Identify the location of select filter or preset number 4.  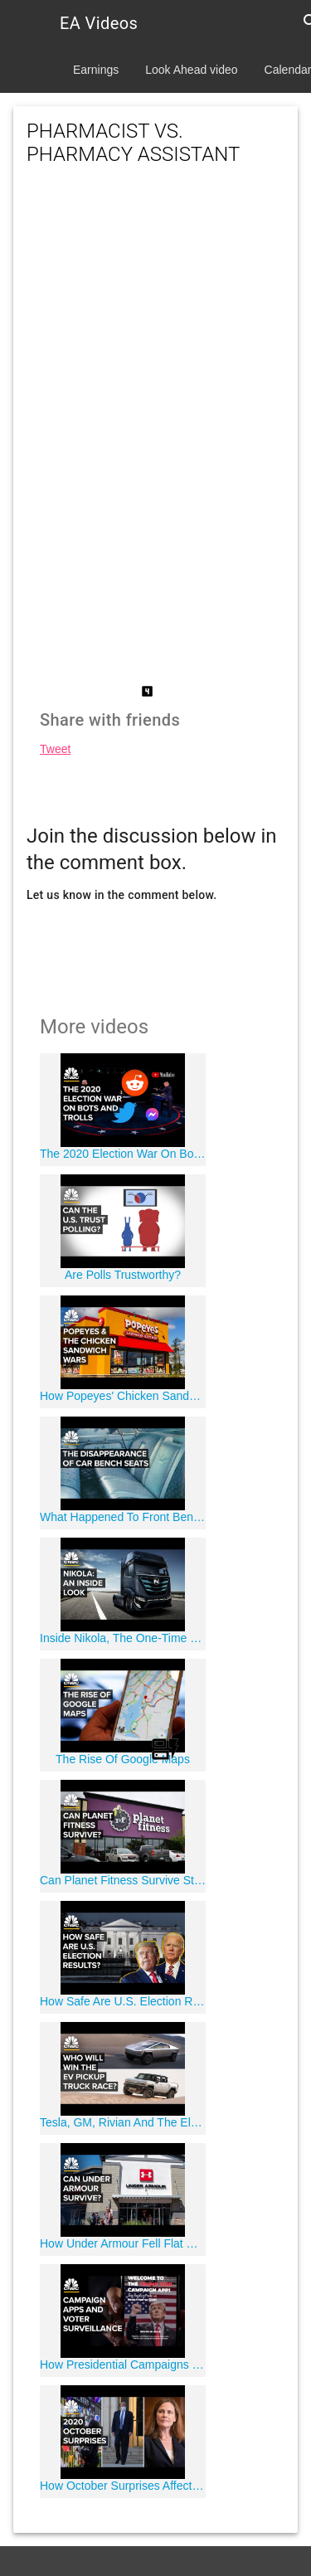
(147, 691).